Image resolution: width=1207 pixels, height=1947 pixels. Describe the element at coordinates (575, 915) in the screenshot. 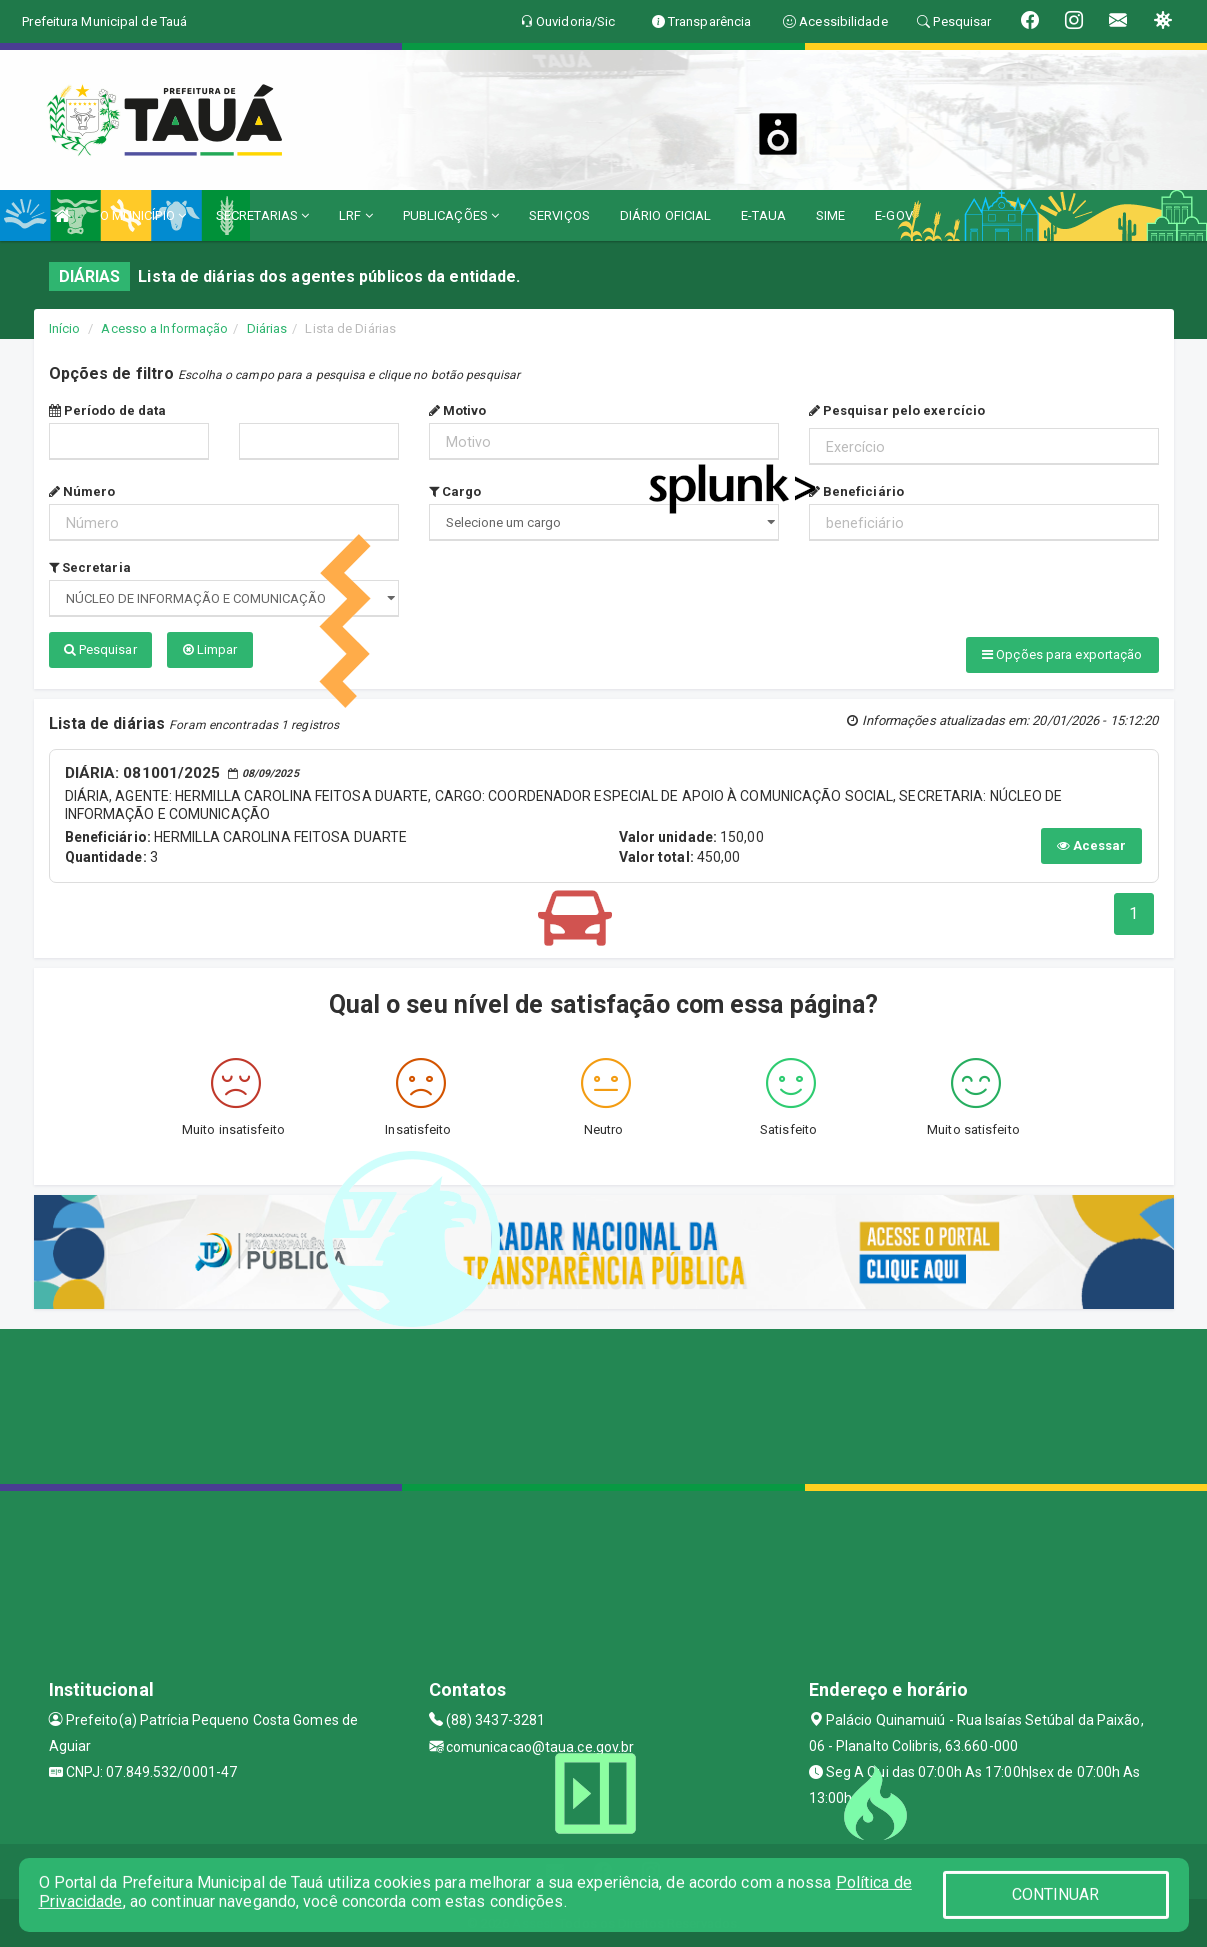

I see `select car or driving mode for navigation` at that location.